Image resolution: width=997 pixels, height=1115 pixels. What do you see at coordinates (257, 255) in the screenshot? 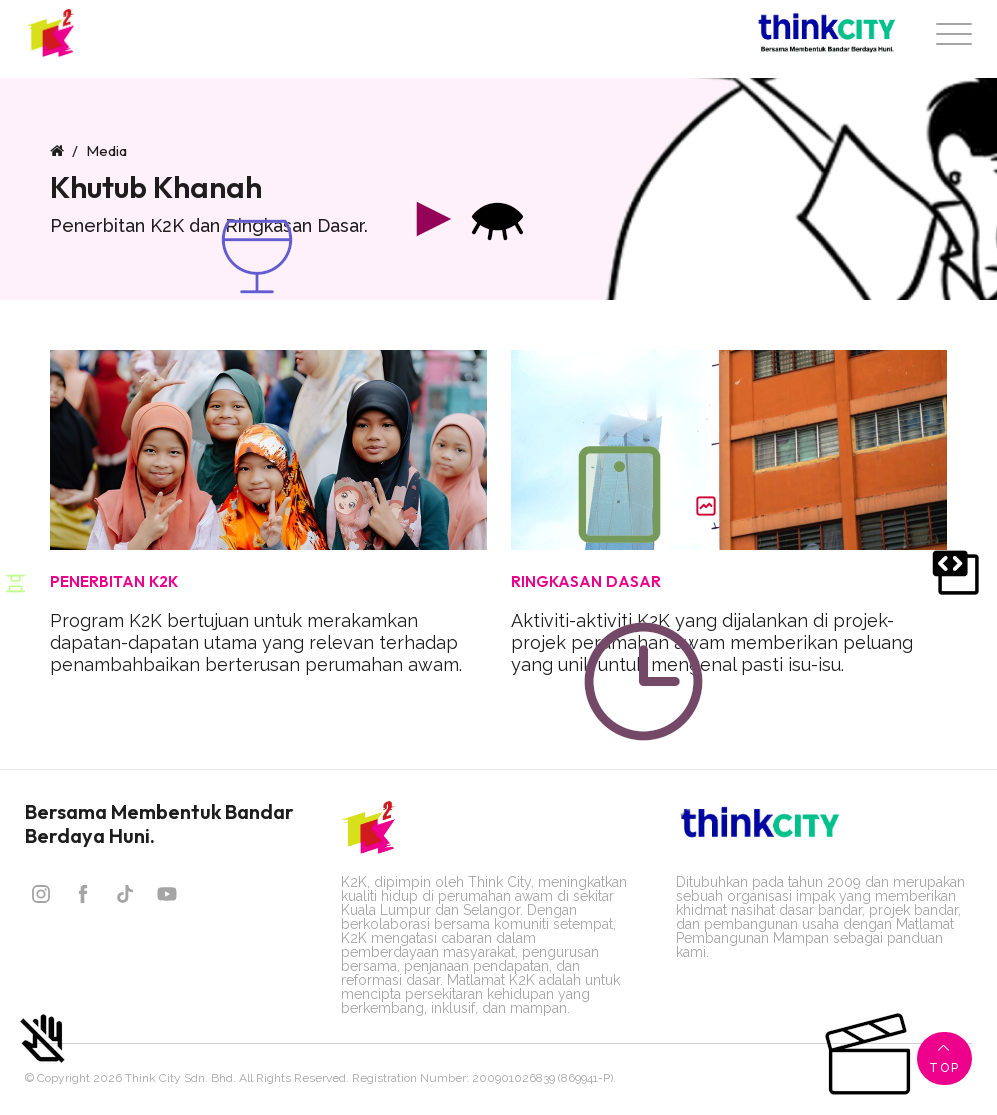
I see `browse wine or cocktail menu` at bounding box center [257, 255].